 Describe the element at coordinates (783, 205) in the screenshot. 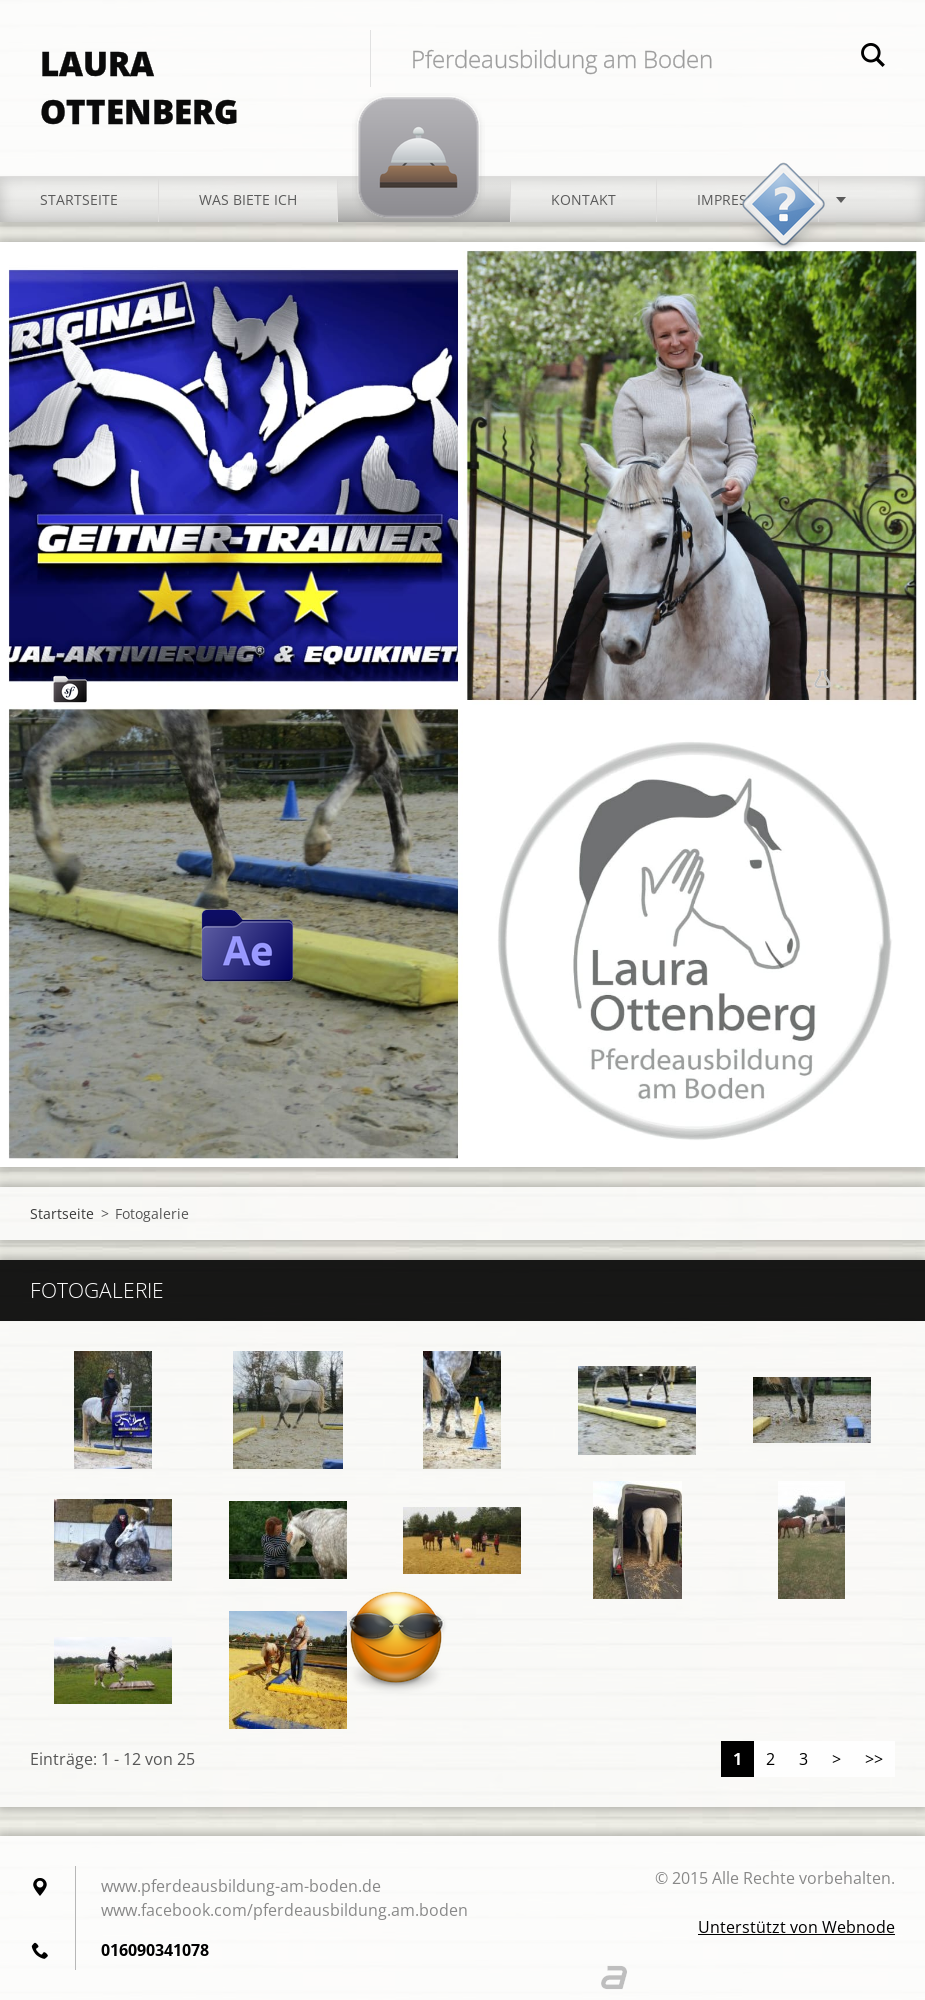

I see `indicates a help or information dialog` at that location.